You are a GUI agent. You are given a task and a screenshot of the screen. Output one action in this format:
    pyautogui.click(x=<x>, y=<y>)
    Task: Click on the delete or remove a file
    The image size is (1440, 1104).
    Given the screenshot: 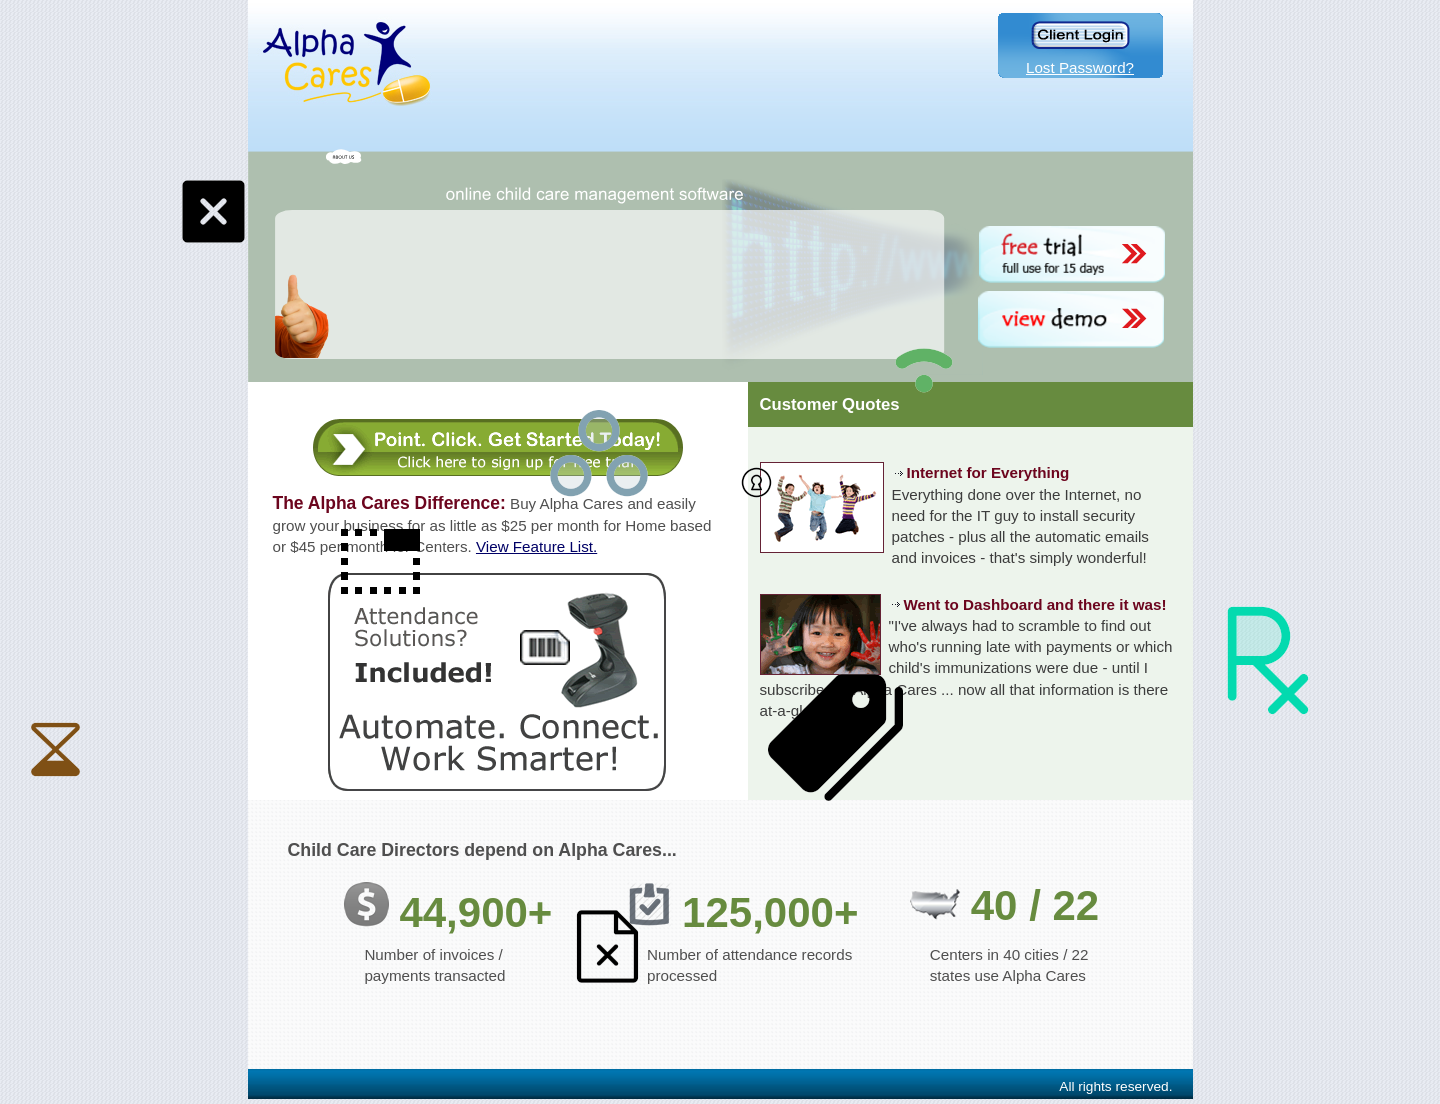 What is the action you would take?
    pyautogui.click(x=607, y=946)
    